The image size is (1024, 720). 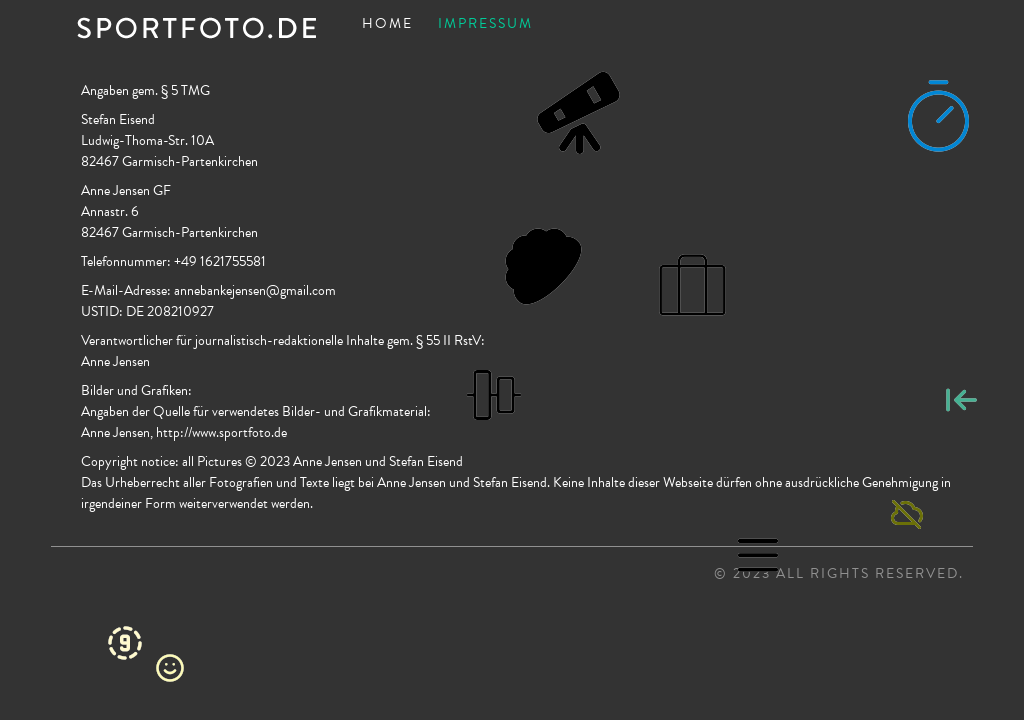 What do you see at coordinates (170, 668) in the screenshot?
I see `add an emoji or reaction` at bounding box center [170, 668].